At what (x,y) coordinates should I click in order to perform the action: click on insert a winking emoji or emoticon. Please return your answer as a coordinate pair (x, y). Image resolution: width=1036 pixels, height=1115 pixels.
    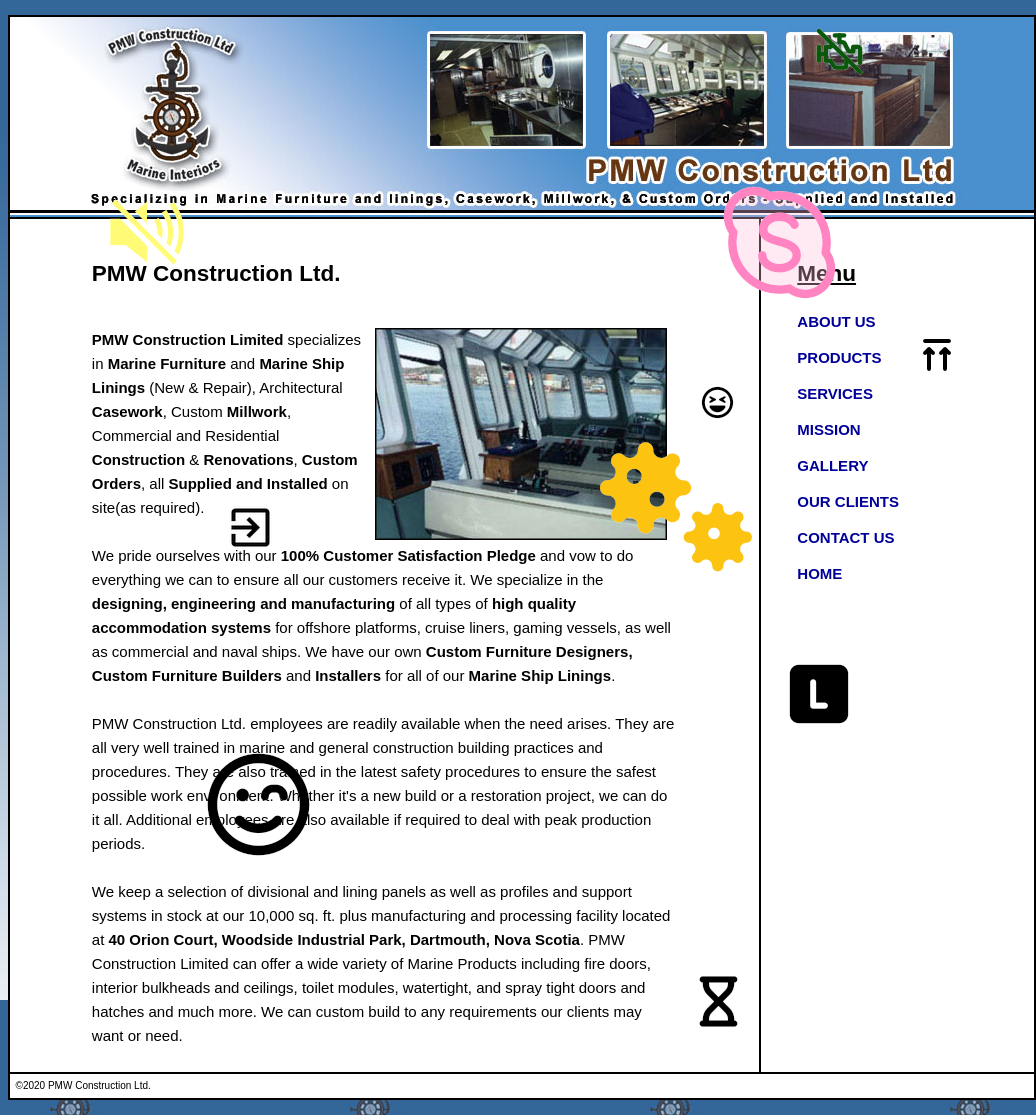
    Looking at the image, I should click on (258, 804).